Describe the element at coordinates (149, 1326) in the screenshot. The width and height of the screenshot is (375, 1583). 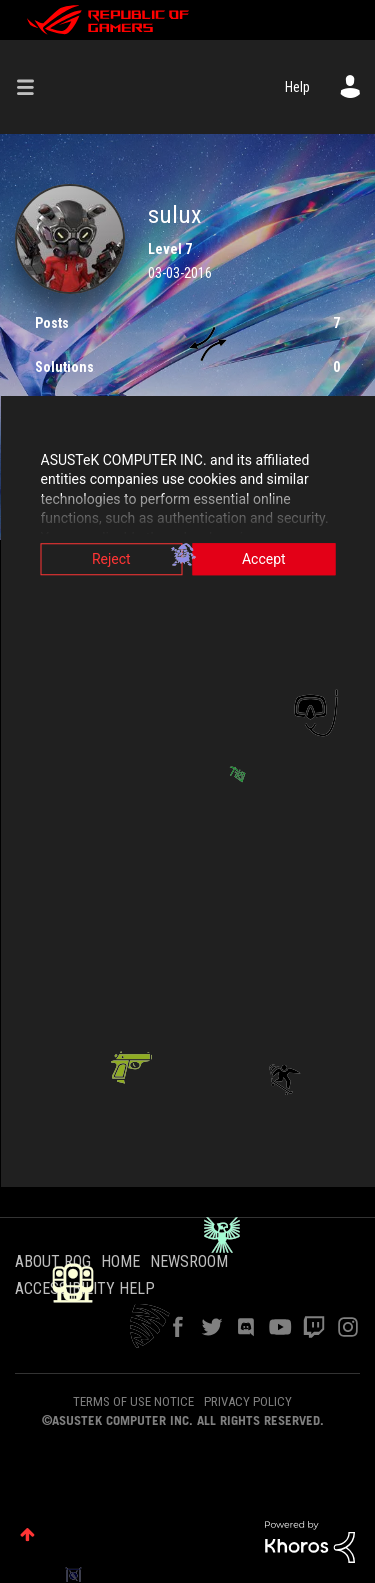
I see `equip zebra-patterned shield armor` at that location.